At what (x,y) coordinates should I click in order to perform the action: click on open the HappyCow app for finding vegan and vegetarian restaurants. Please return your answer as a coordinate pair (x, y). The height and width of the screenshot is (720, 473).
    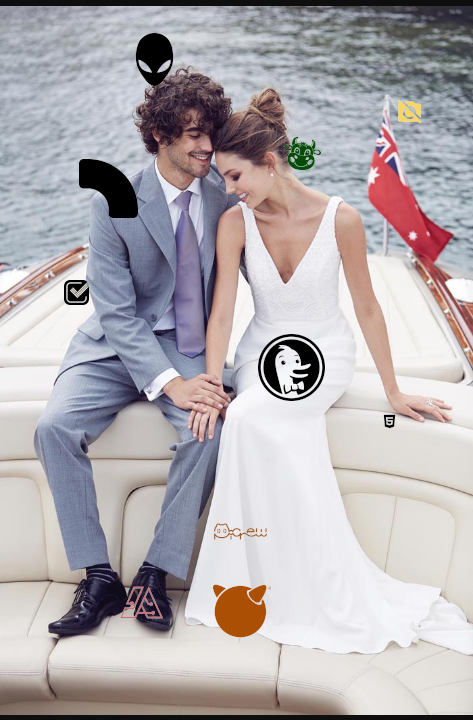
    Looking at the image, I should click on (302, 153).